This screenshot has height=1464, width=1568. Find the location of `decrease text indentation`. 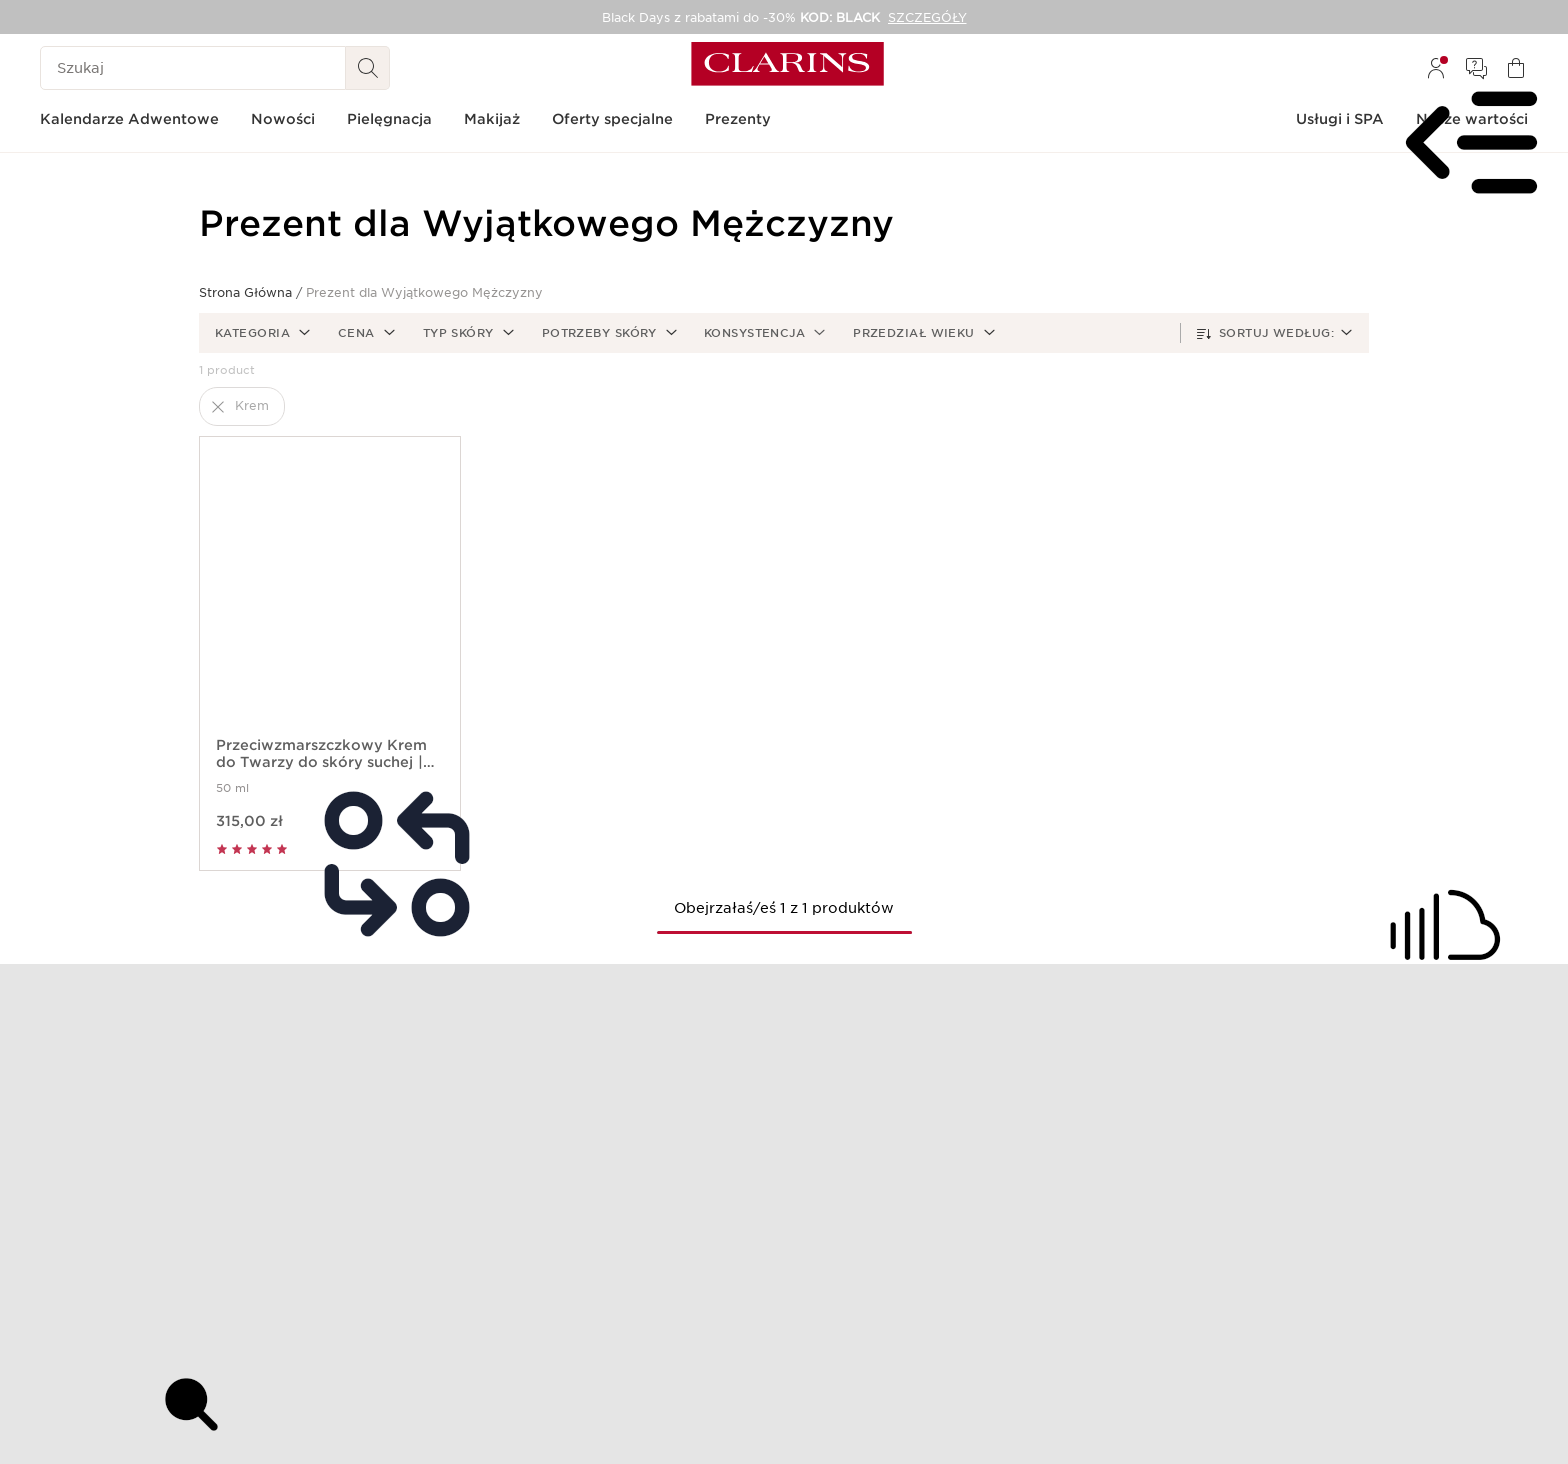

decrease text indentation is located at coordinates (1471, 142).